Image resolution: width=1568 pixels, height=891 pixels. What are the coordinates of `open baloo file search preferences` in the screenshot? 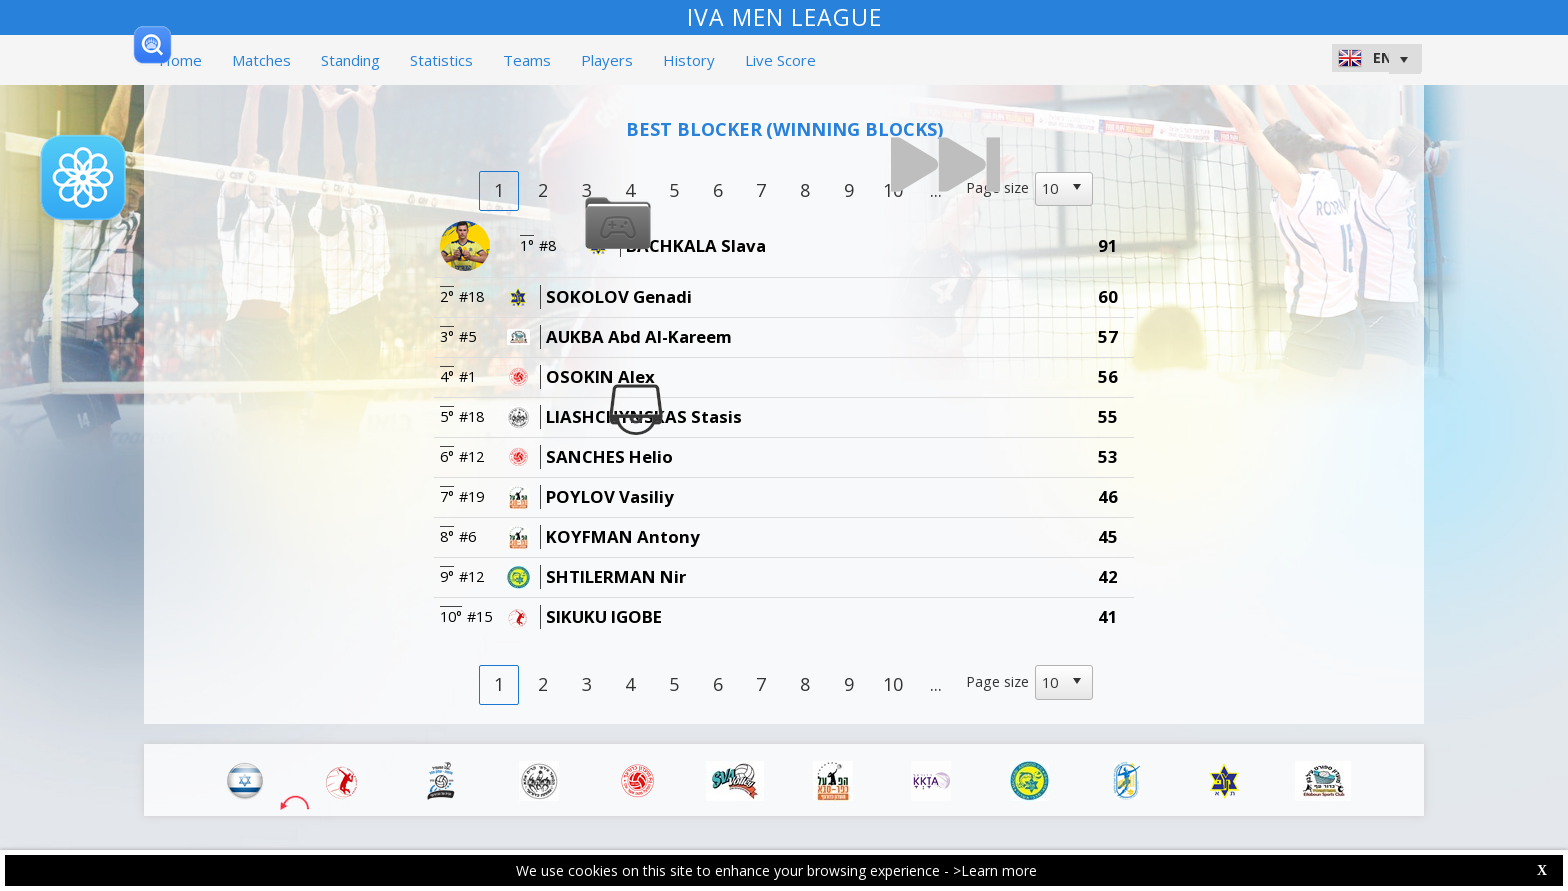 It's located at (152, 45).